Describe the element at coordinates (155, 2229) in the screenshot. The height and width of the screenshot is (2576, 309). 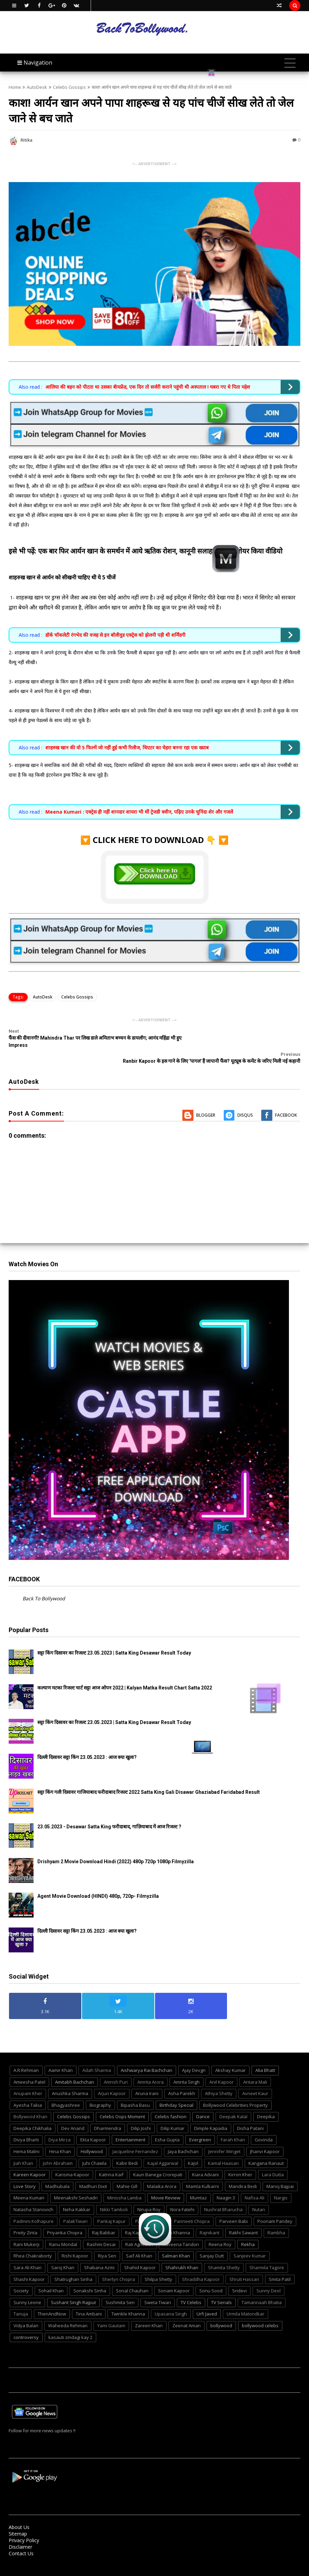
I see `open Time Machine backup and restore utility` at that location.